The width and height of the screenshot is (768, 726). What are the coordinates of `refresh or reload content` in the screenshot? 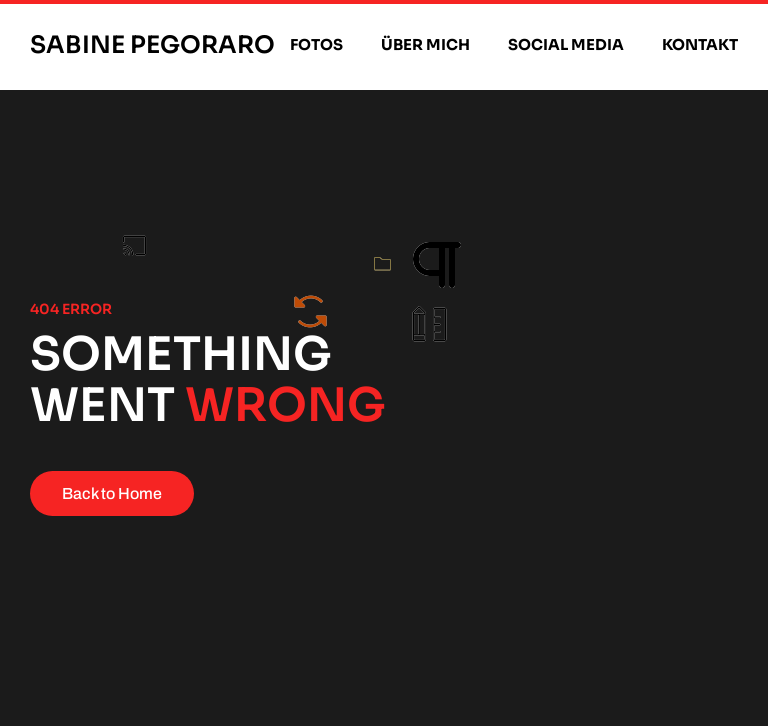 It's located at (310, 311).